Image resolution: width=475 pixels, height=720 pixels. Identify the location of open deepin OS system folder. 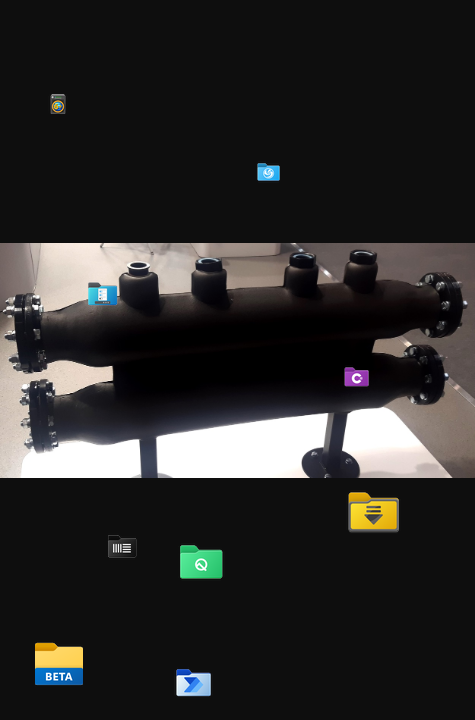
(268, 172).